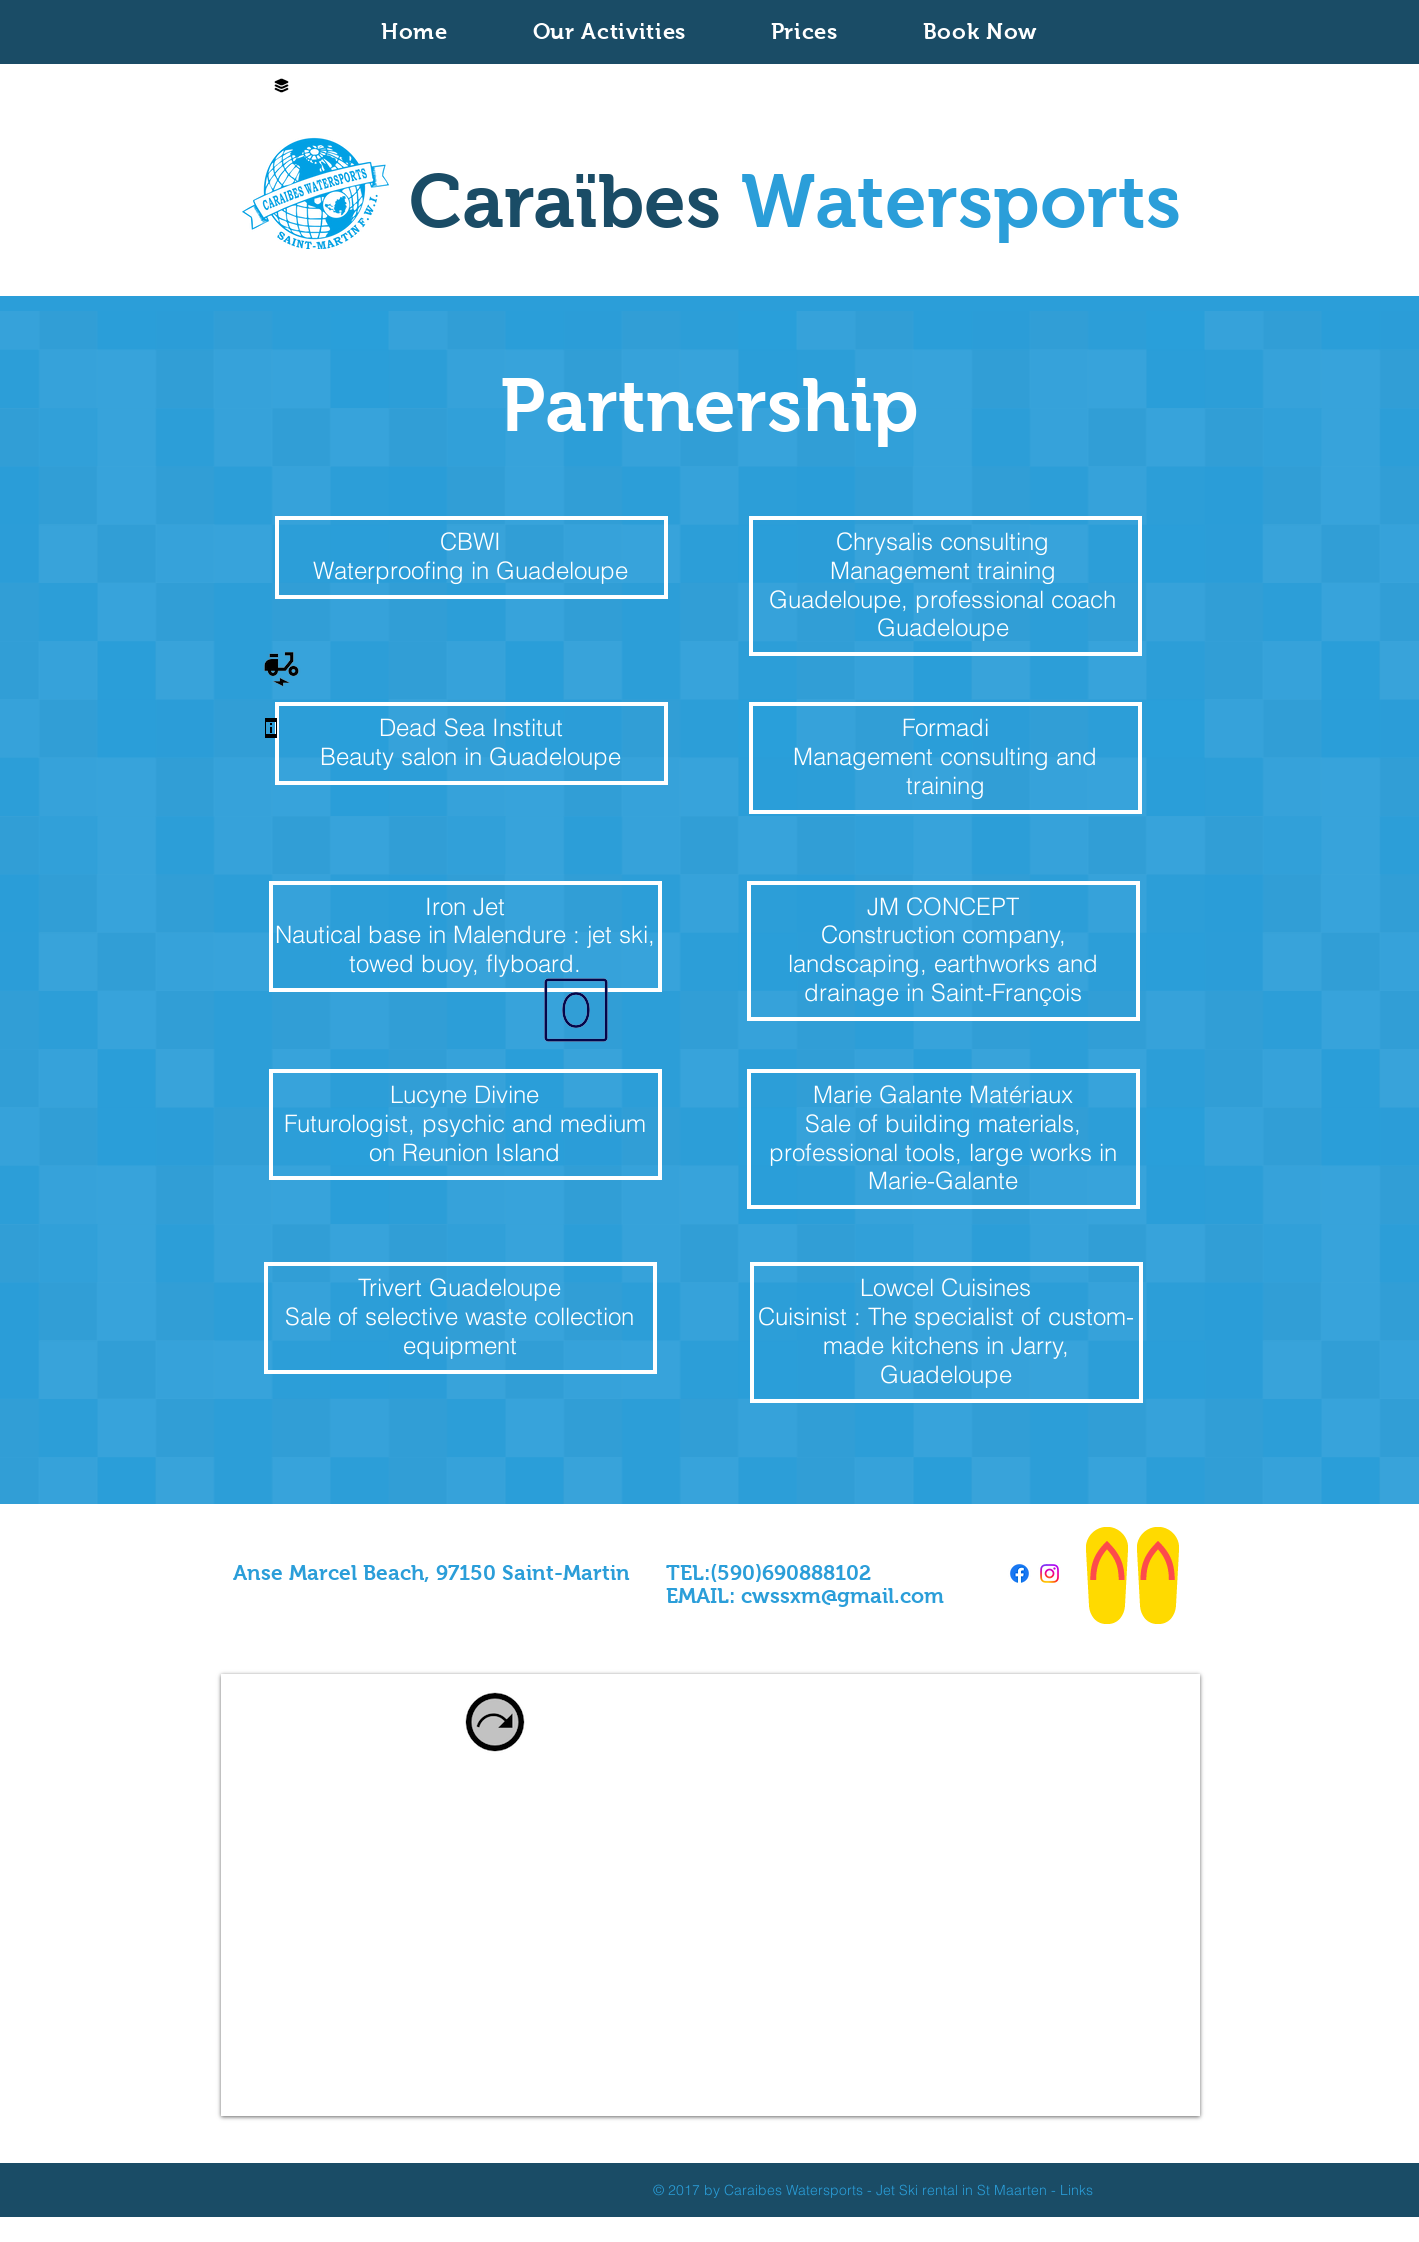 Image resolution: width=1419 pixels, height=2242 pixels. What do you see at coordinates (281, 85) in the screenshot?
I see `view or manage layers` at bounding box center [281, 85].